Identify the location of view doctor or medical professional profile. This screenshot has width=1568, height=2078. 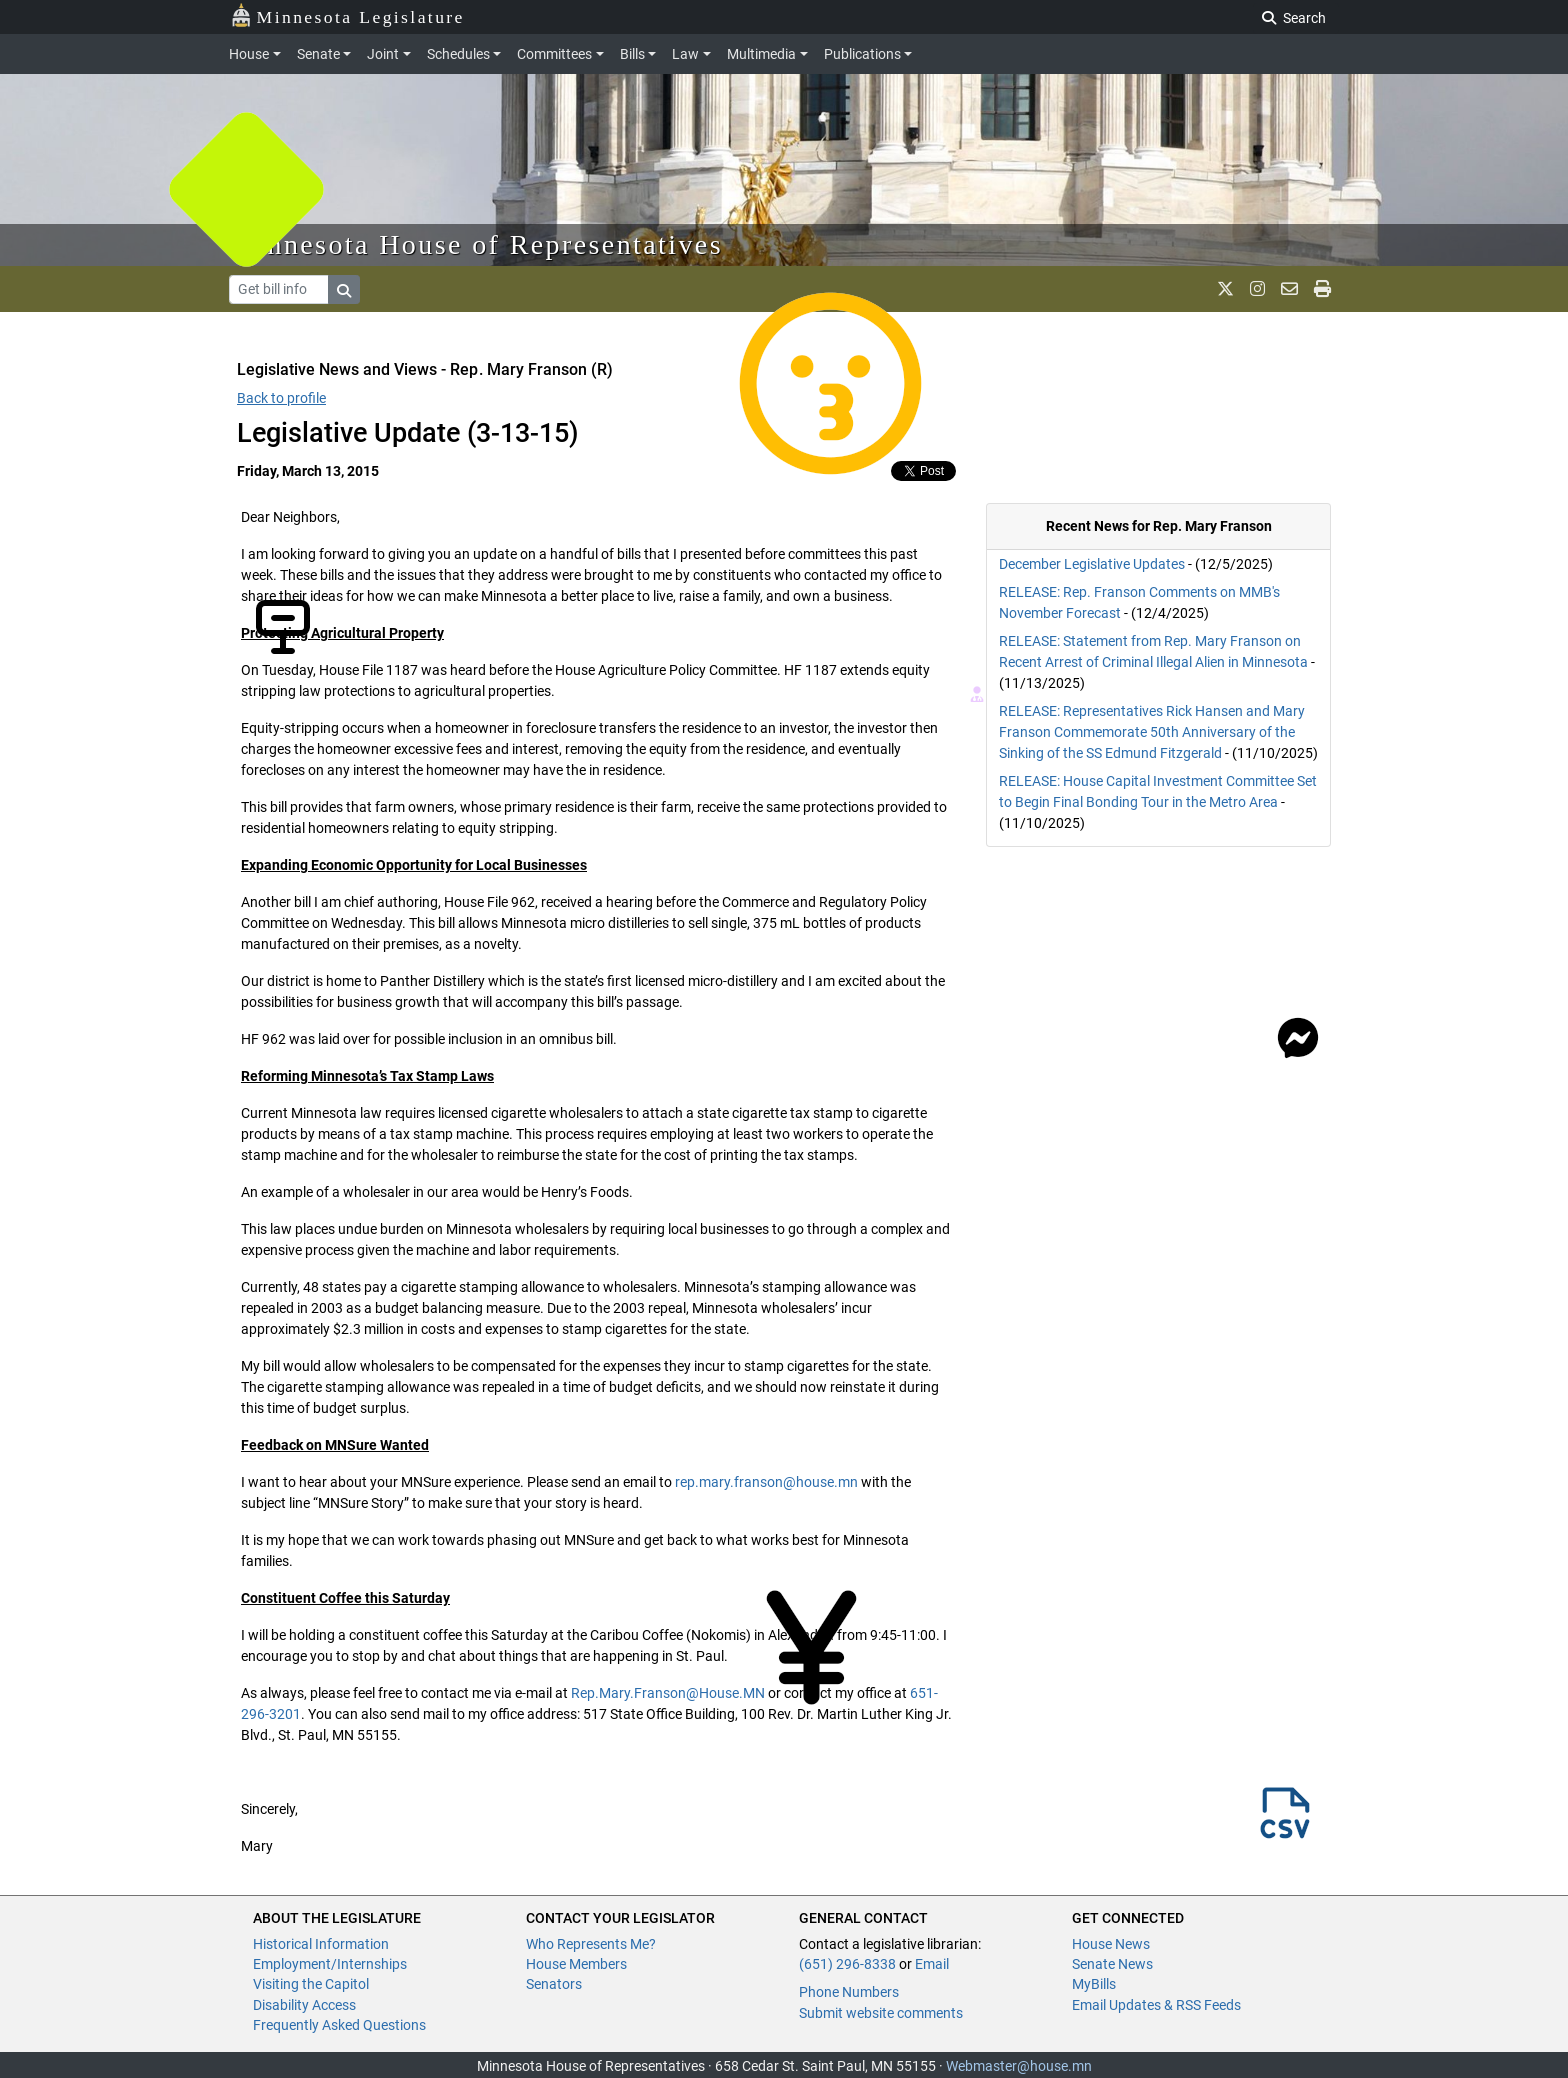
(977, 694).